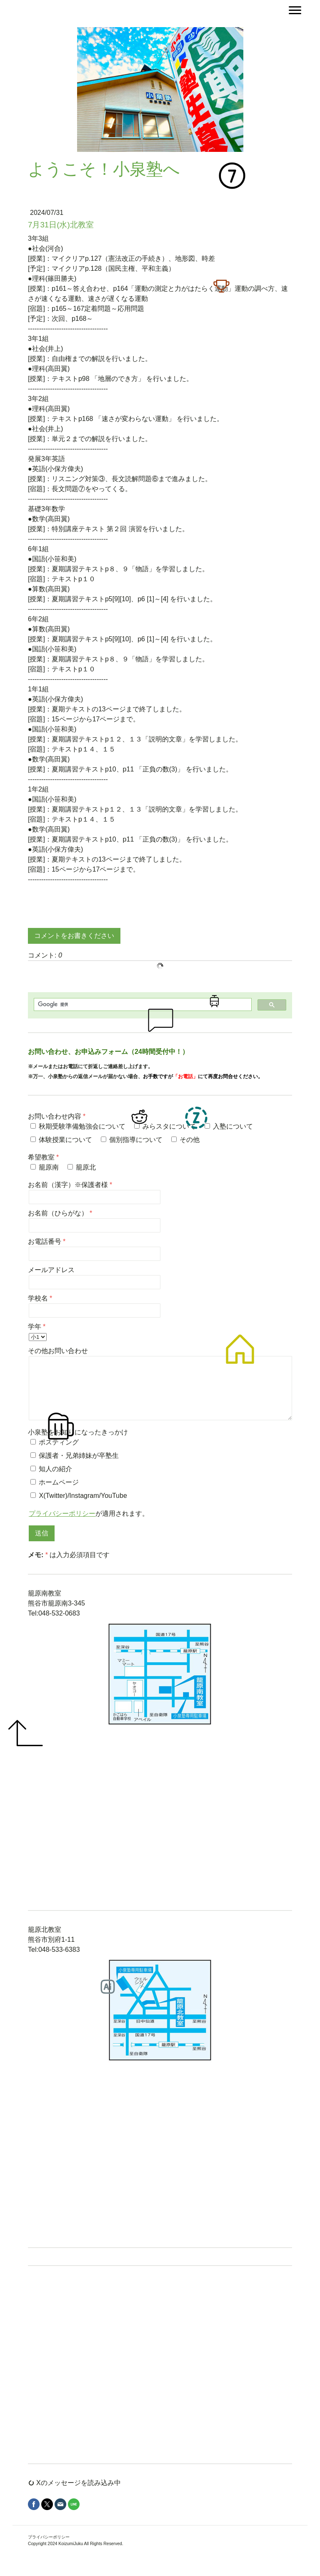 The width and height of the screenshot is (320, 2576). I want to click on access public transit or tram routes, so click(214, 1001).